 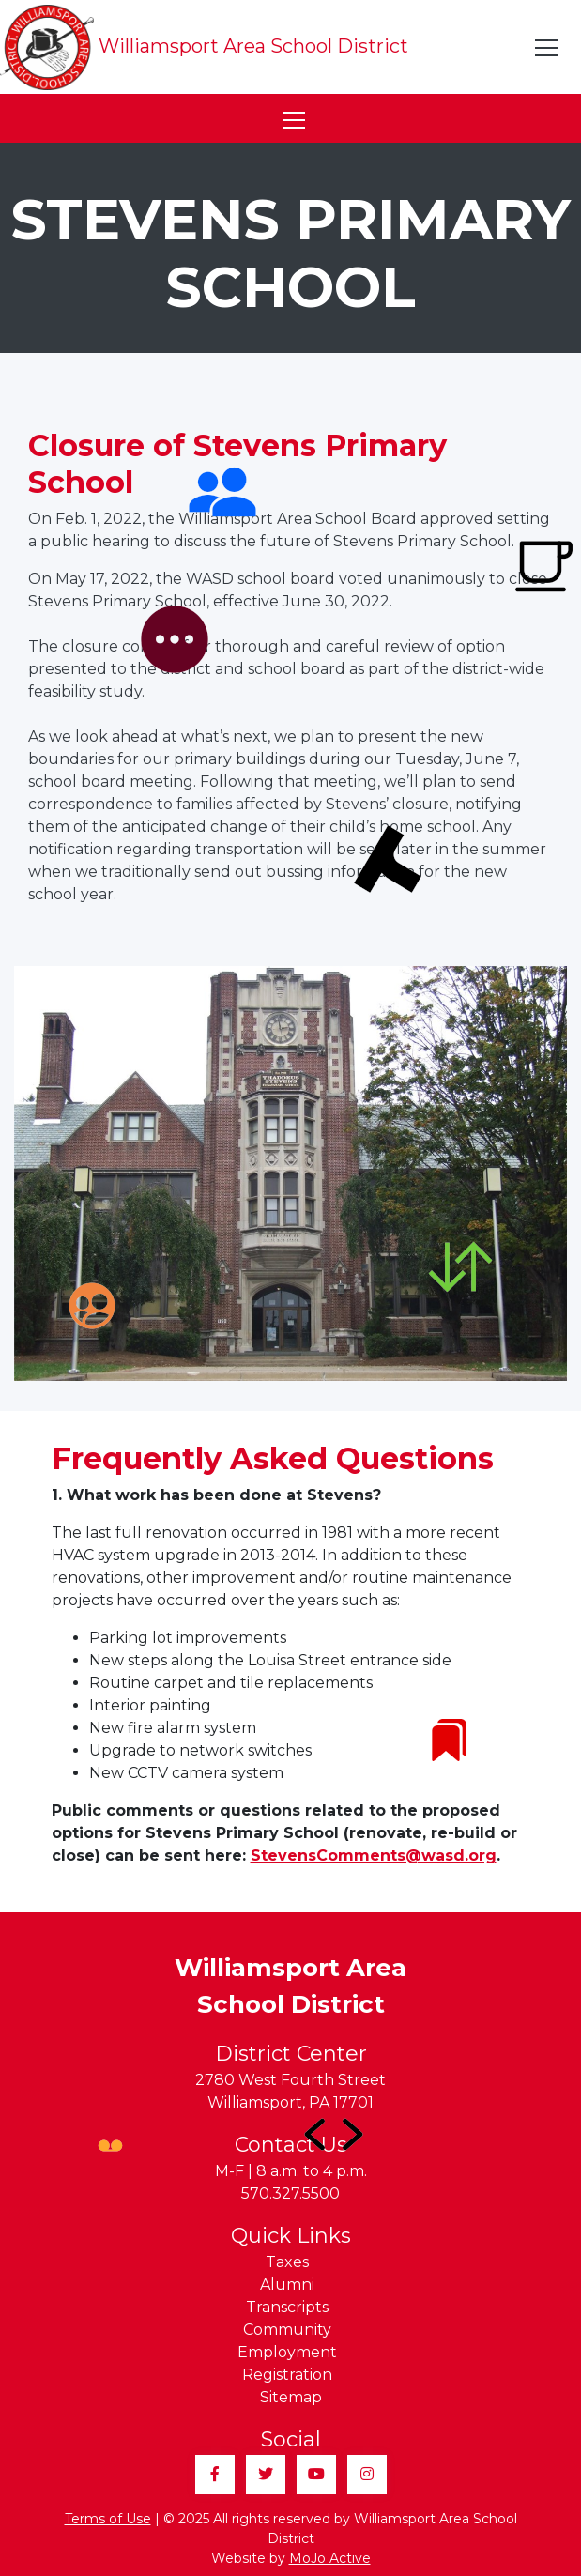 What do you see at coordinates (460, 1266) in the screenshot?
I see `swap or reorder items vertically` at bounding box center [460, 1266].